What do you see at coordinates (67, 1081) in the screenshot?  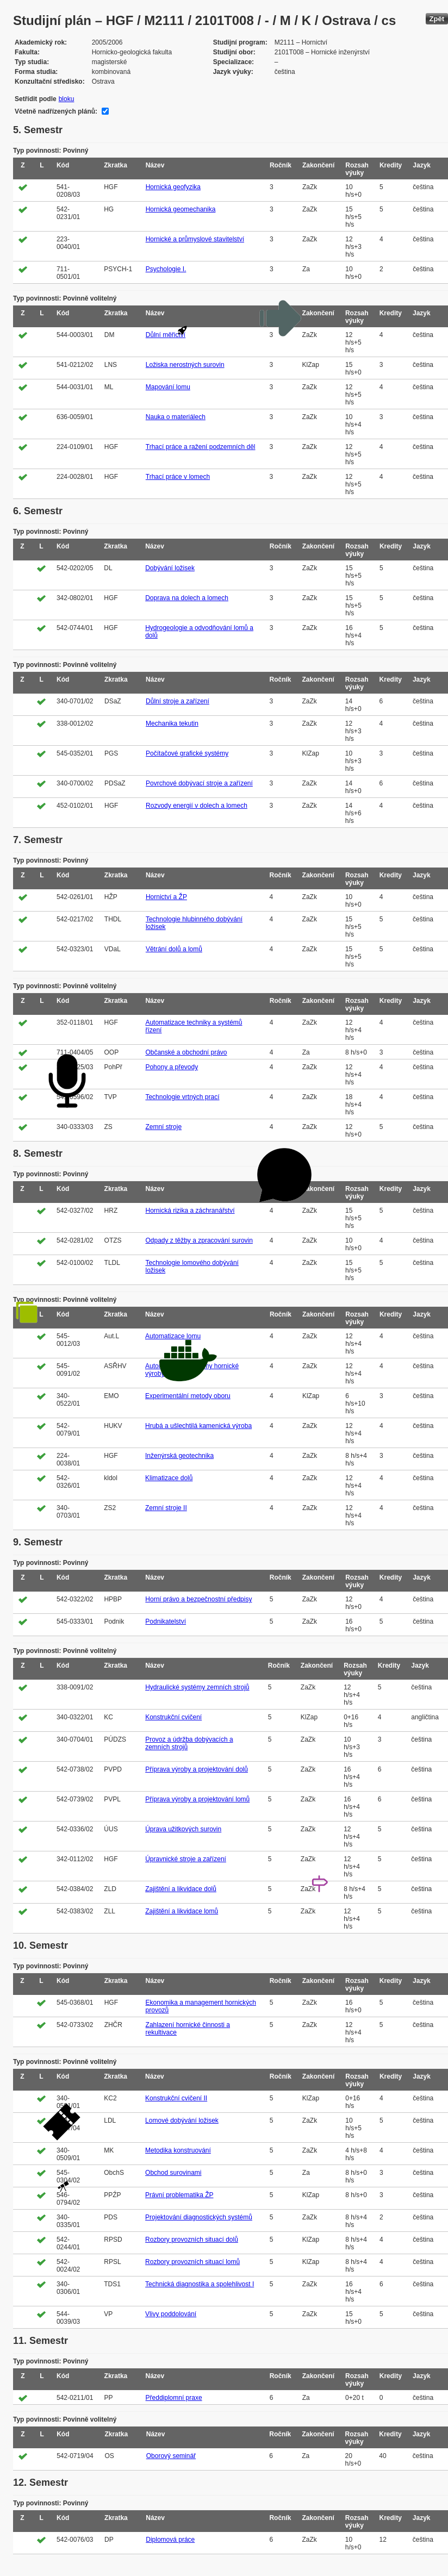 I see `tap to start voice input` at bounding box center [67, 1081].